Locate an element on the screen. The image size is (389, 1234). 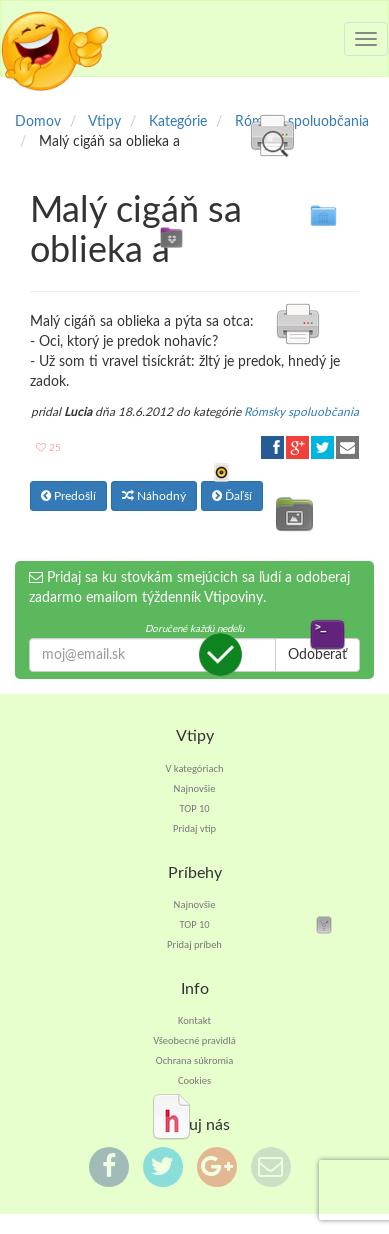
open root terminal with administrator privileges is located at coordinates (327, 634).